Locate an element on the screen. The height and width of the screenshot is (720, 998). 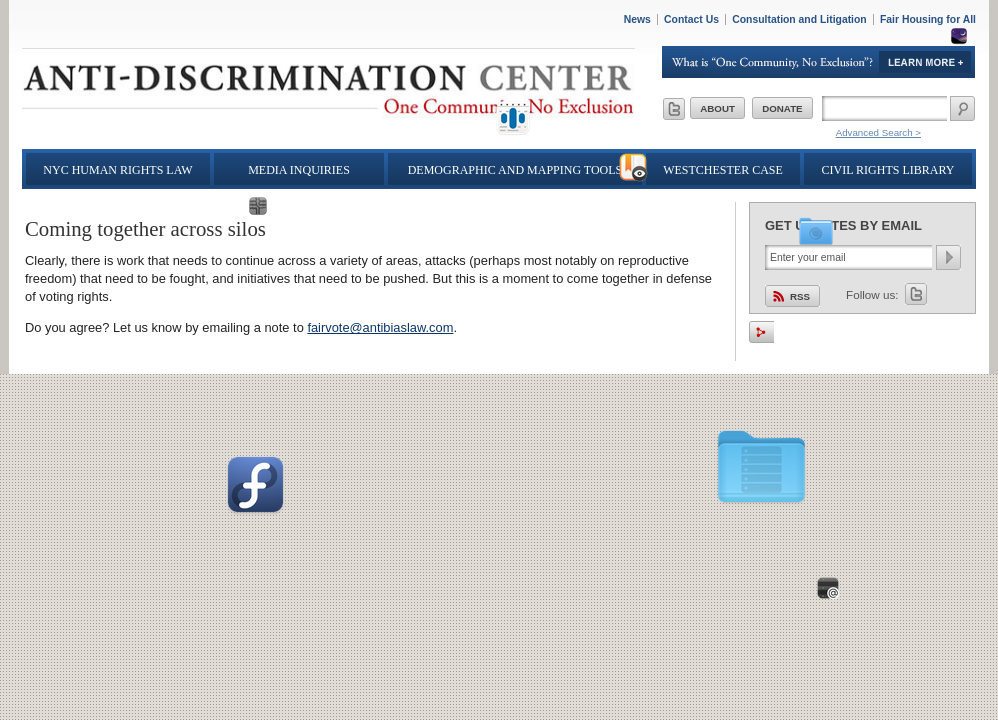
configure dns server settings is located at coordinates (828, 588).